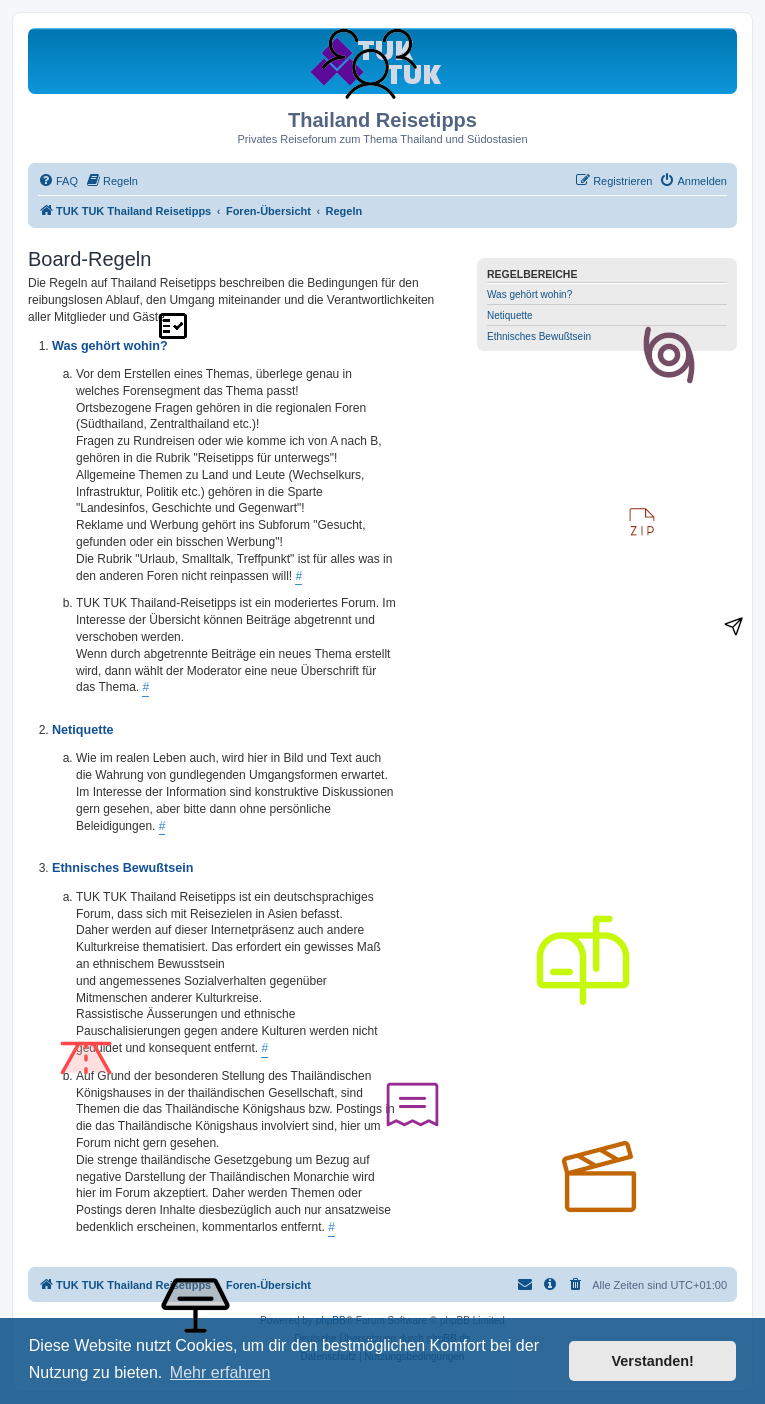 The height and width of the screenshot is (1404, 765). I want to click on view driving directions or navigation, so click(86, 1058).